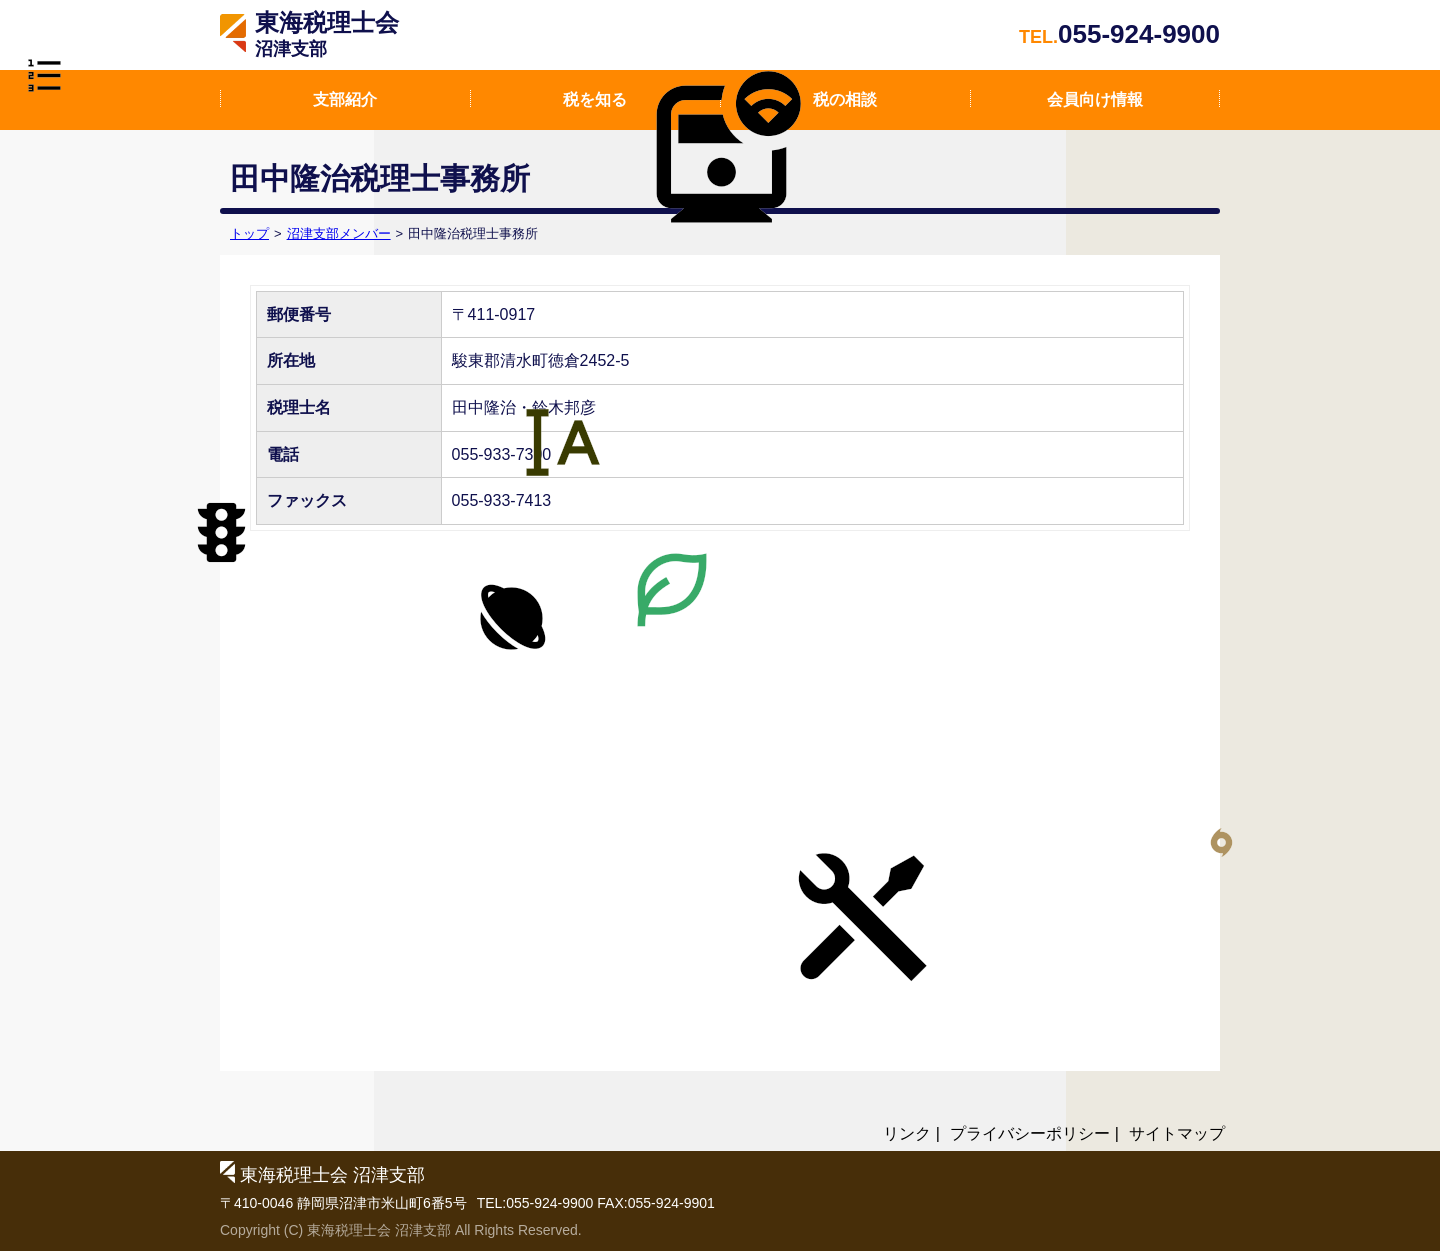 The image size is (1440, 1251). What do you see at coordinates (44, 75) in the screenshot?
I see `create a numbered list` at bounding box center [44, 75].